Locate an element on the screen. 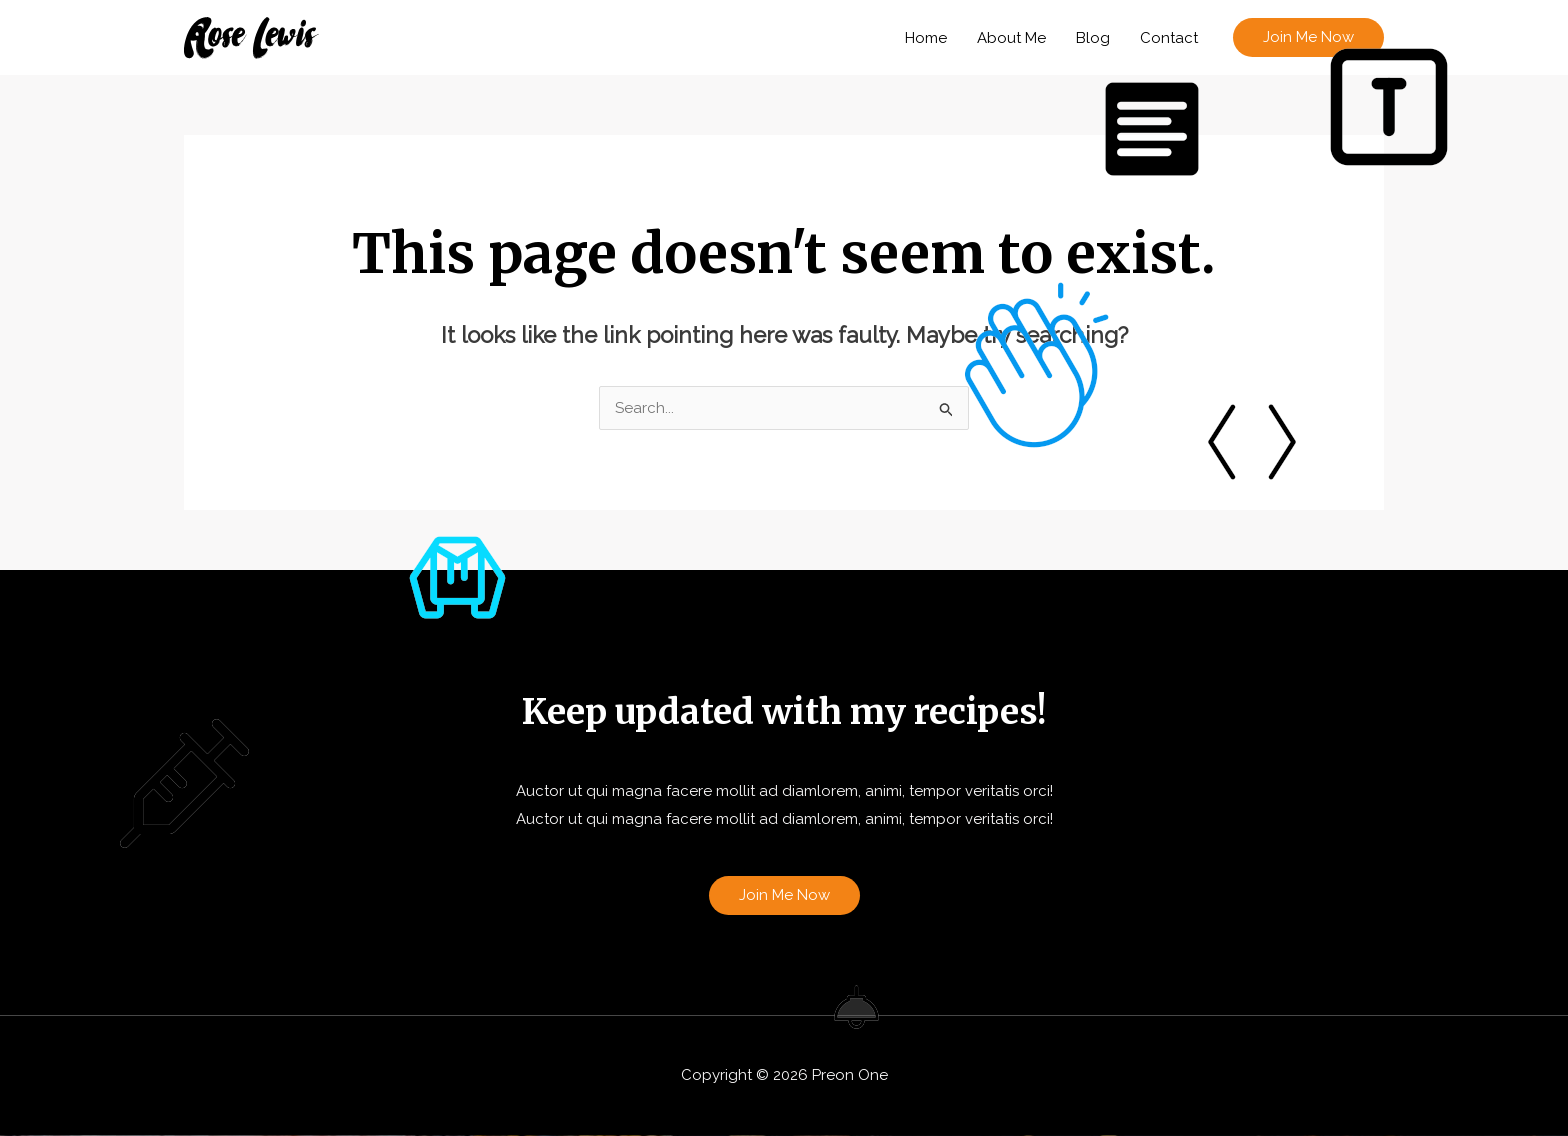  toggle pendant lamp on/off is located at coordinates (856, 1009).